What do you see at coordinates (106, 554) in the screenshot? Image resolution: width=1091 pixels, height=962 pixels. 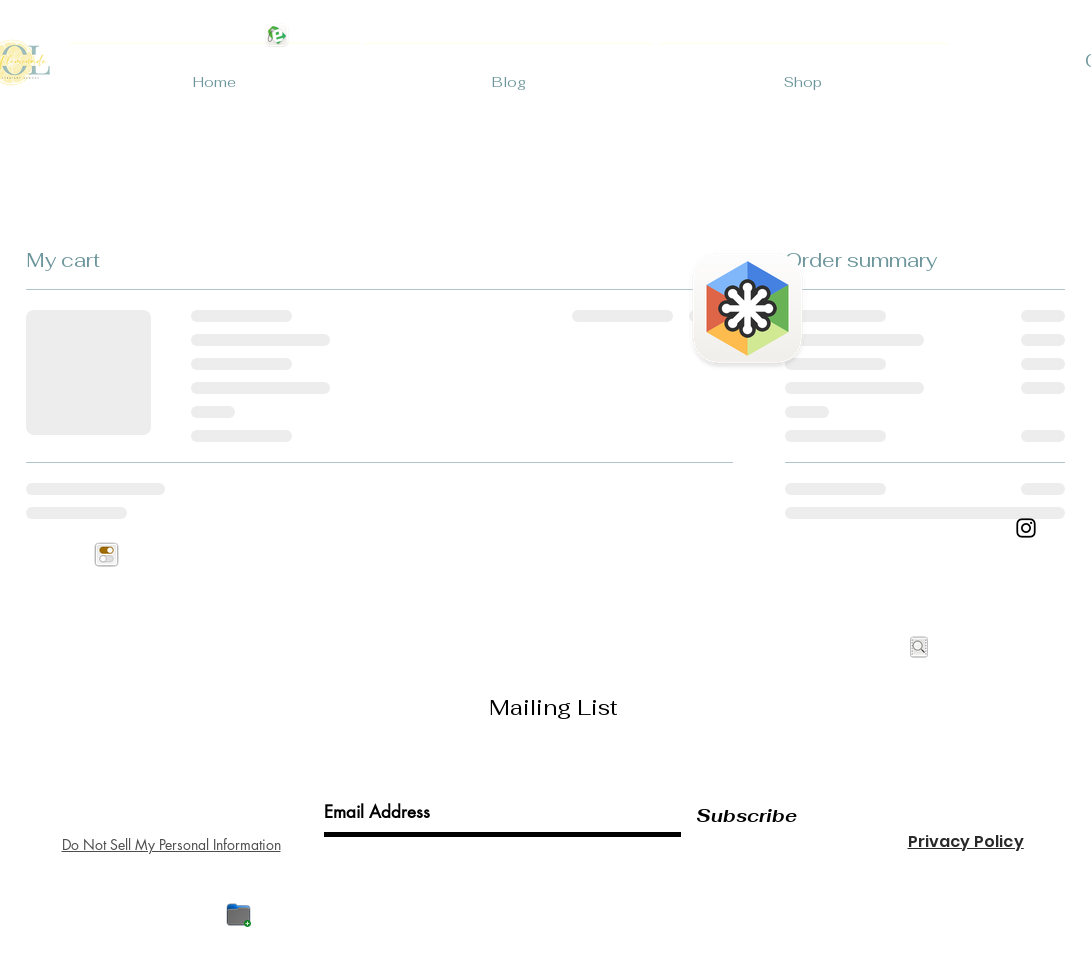 I see `open gnome tweaks settings` at bounding box center [106, 554].